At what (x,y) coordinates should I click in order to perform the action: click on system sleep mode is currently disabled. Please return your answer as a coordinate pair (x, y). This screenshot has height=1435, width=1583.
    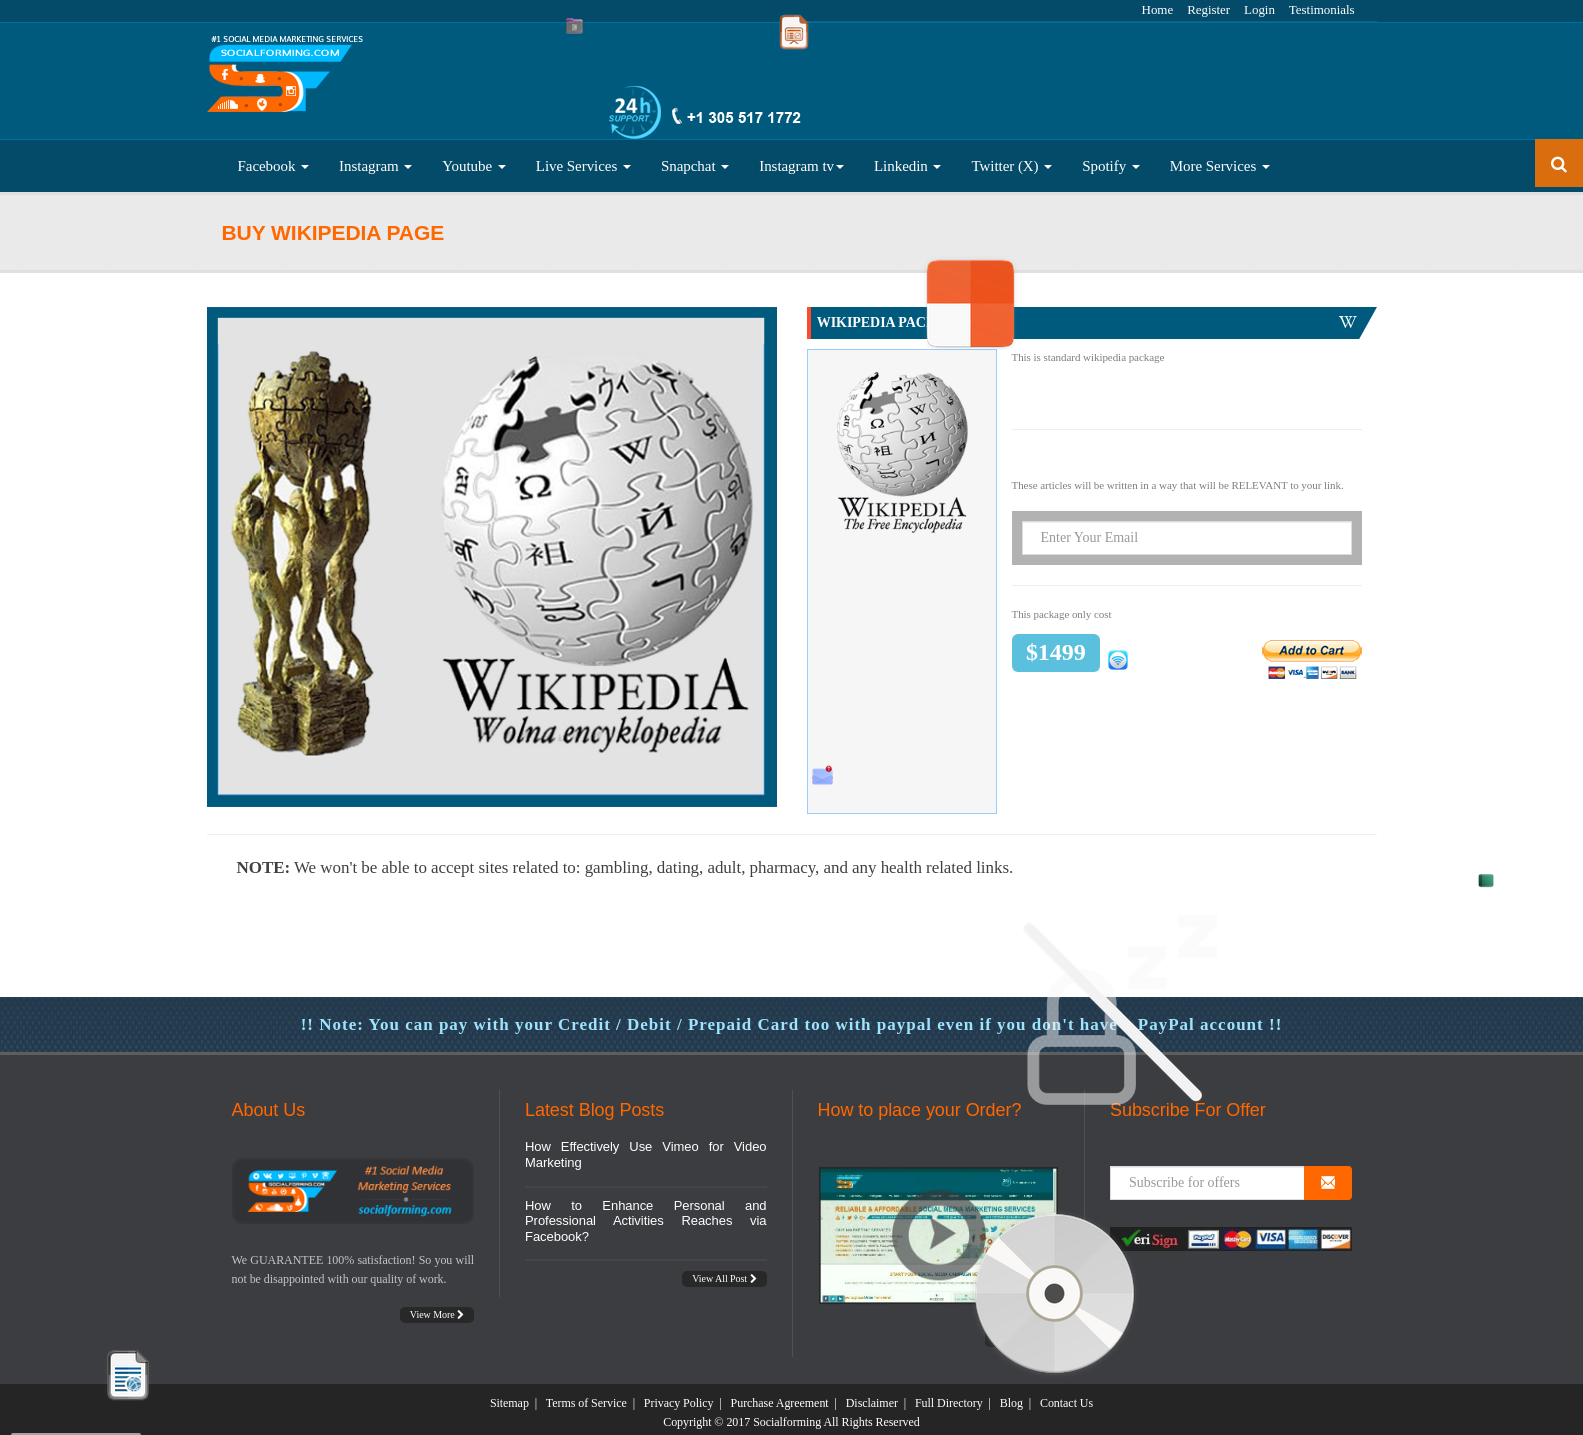
    Looking at the image, I should click on (1119, 1010).